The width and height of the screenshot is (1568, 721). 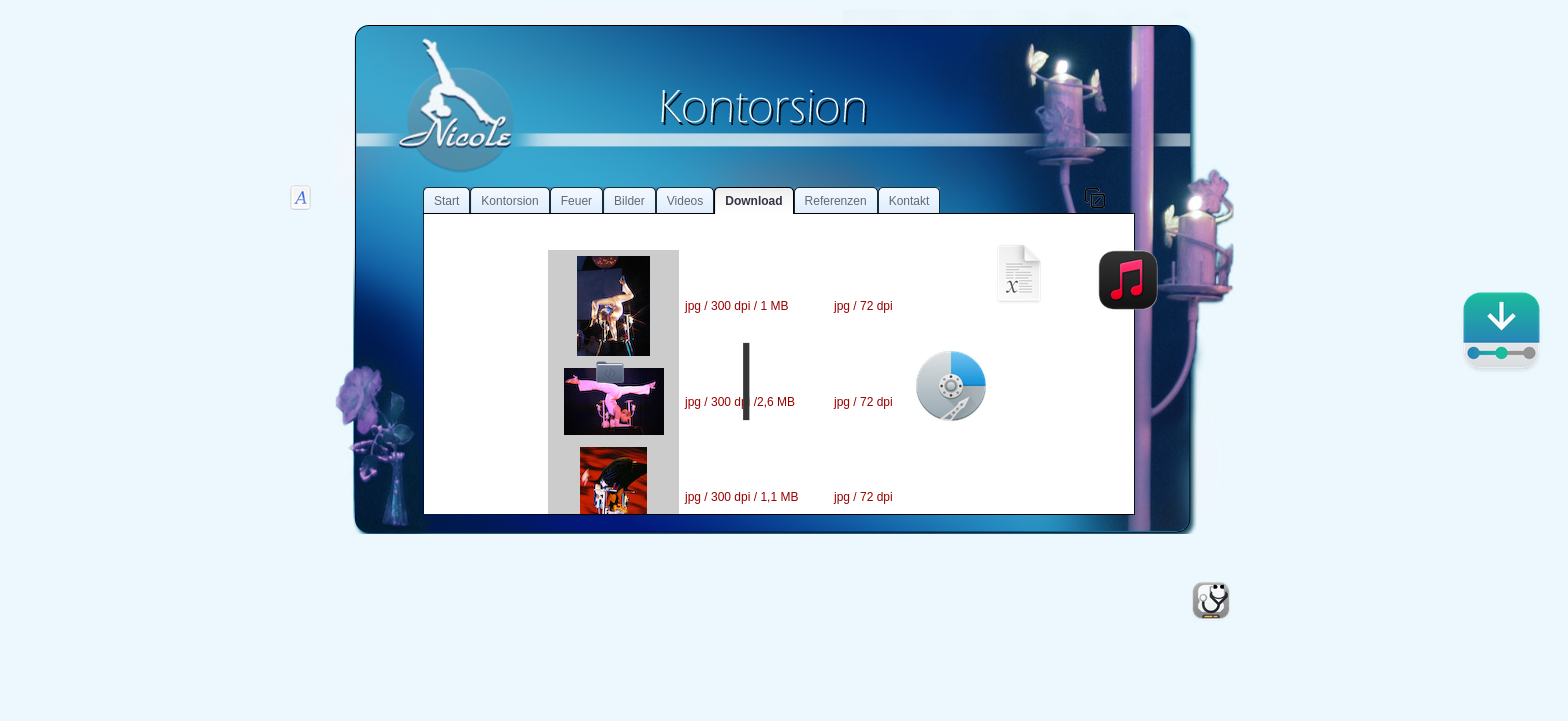 What do you see at coordinates (1019, 274) in the screenshot?
I see `xournal++ document file` at bounding box center [1019, 274].